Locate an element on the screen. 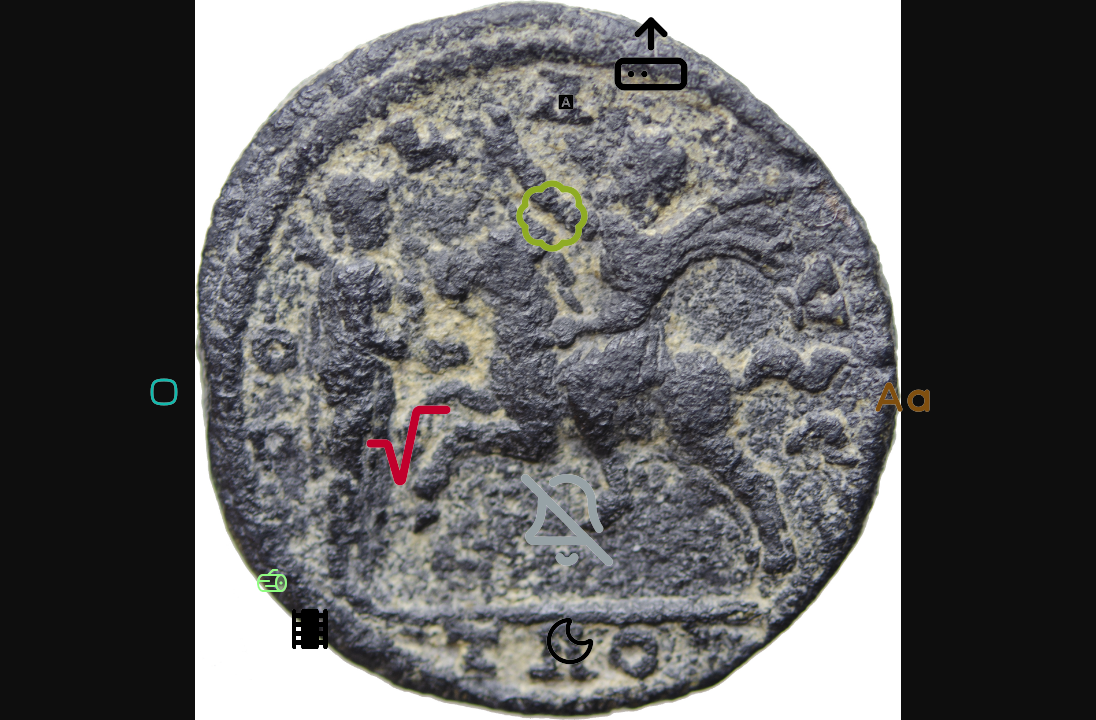 Image resolution: width=1096 pixels, height=720 pixels. toggle case-sensitive search matching is located at coordinates (902, 399).